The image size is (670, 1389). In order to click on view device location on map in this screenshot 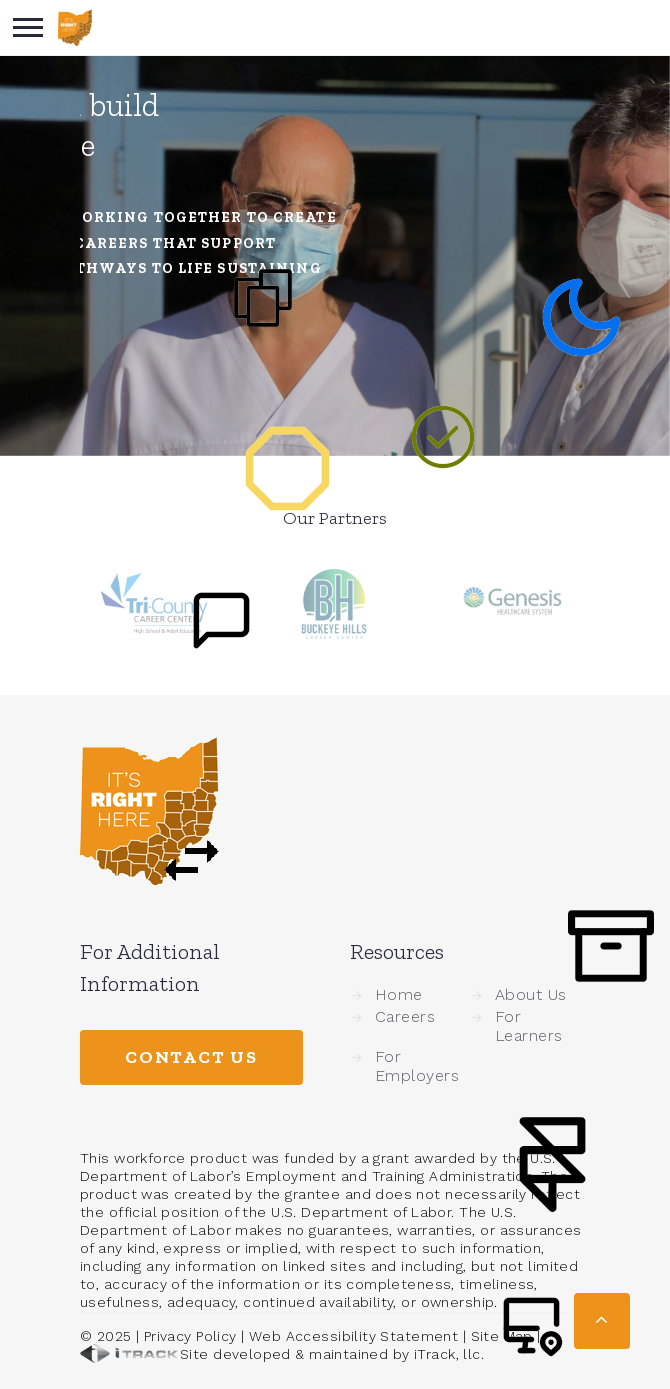, I will do `click(531, 1325)`.